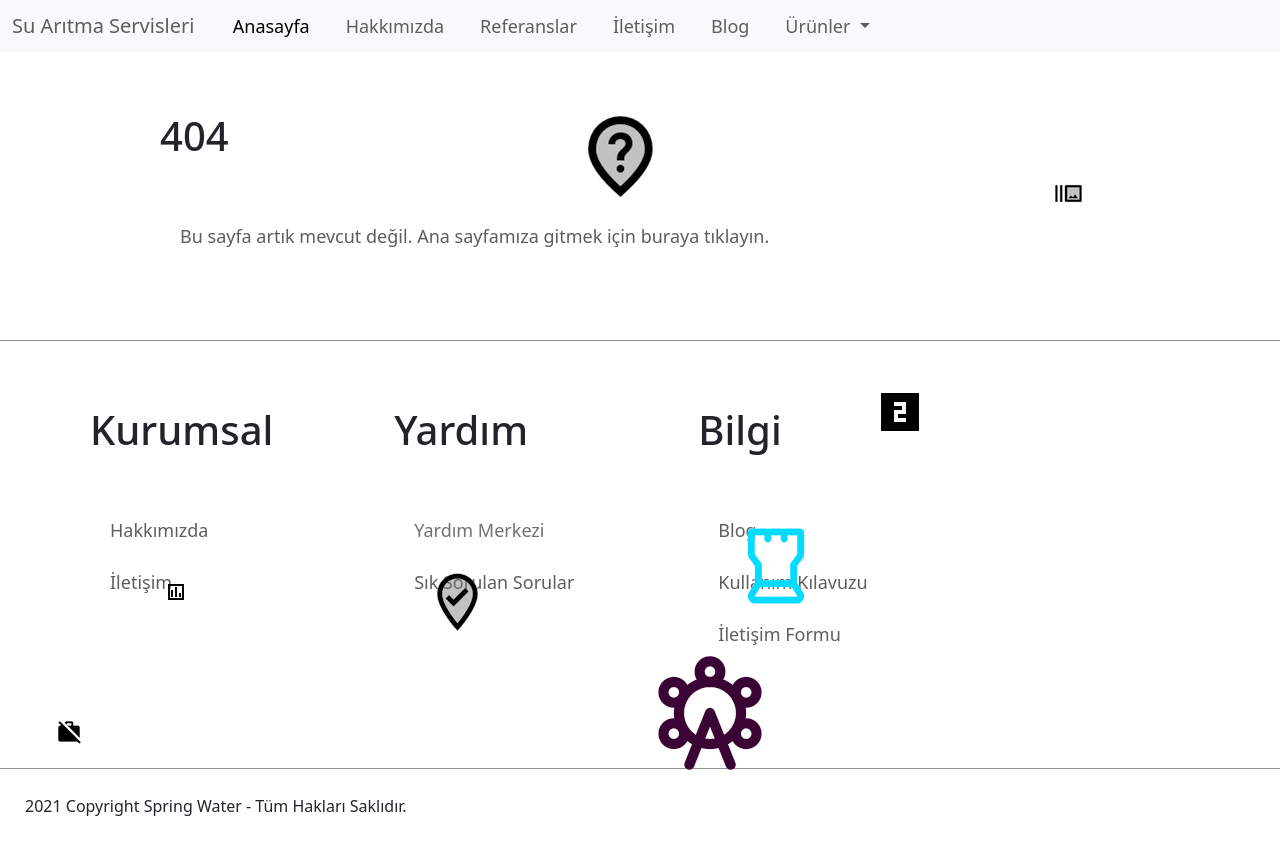 The image size is (1280, 843). I want to click on disable work mode or work profile, so click(69, 732).